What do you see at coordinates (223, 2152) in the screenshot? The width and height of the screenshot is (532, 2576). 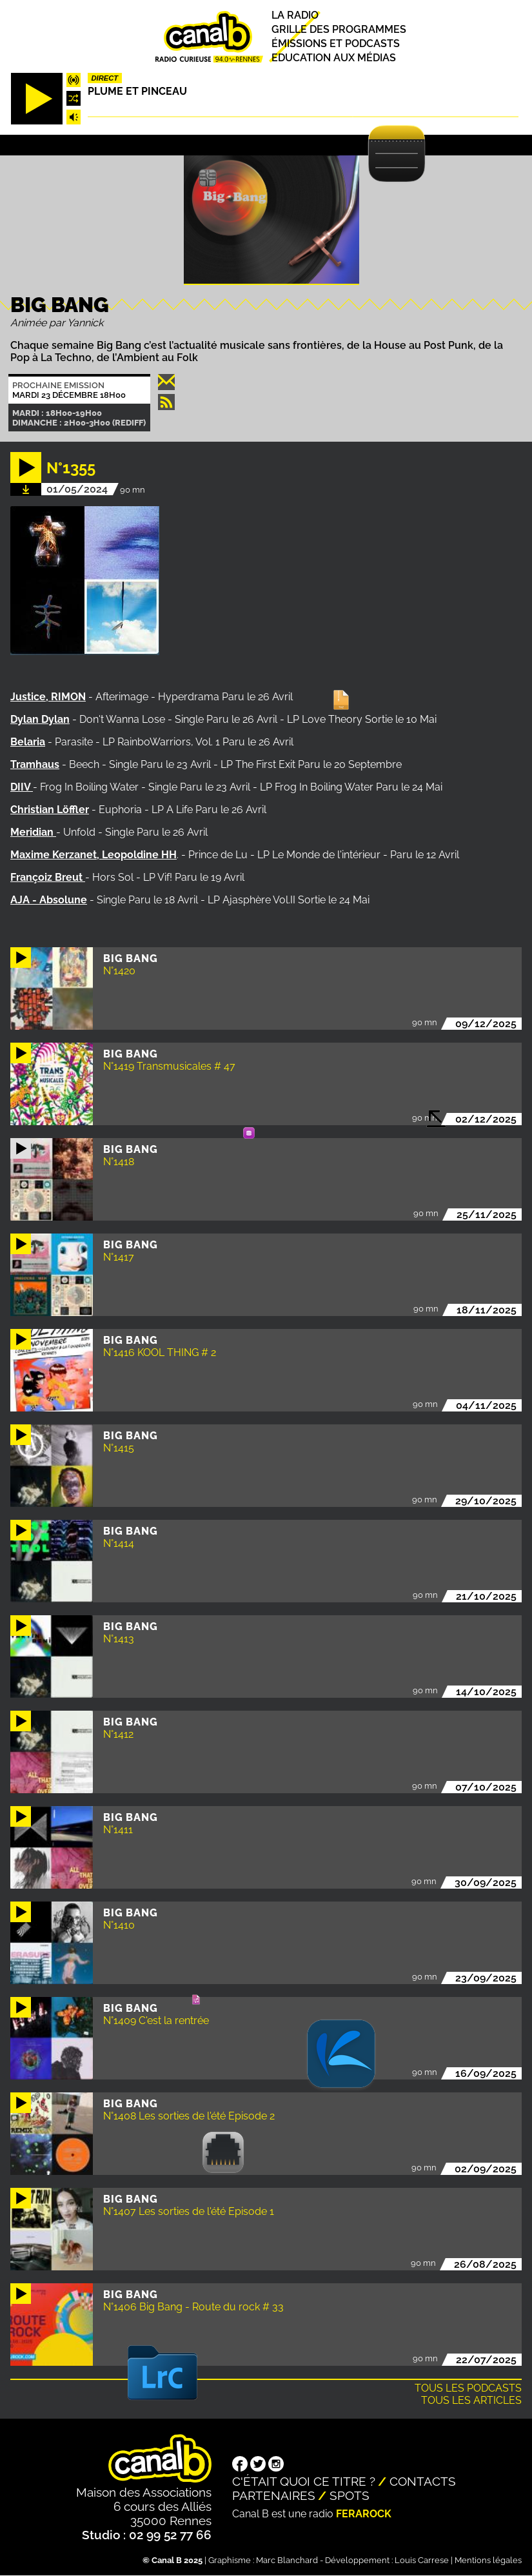 I see `indicates an RJ11 telephone/DSL network port` at bounding box center [223, 2152].